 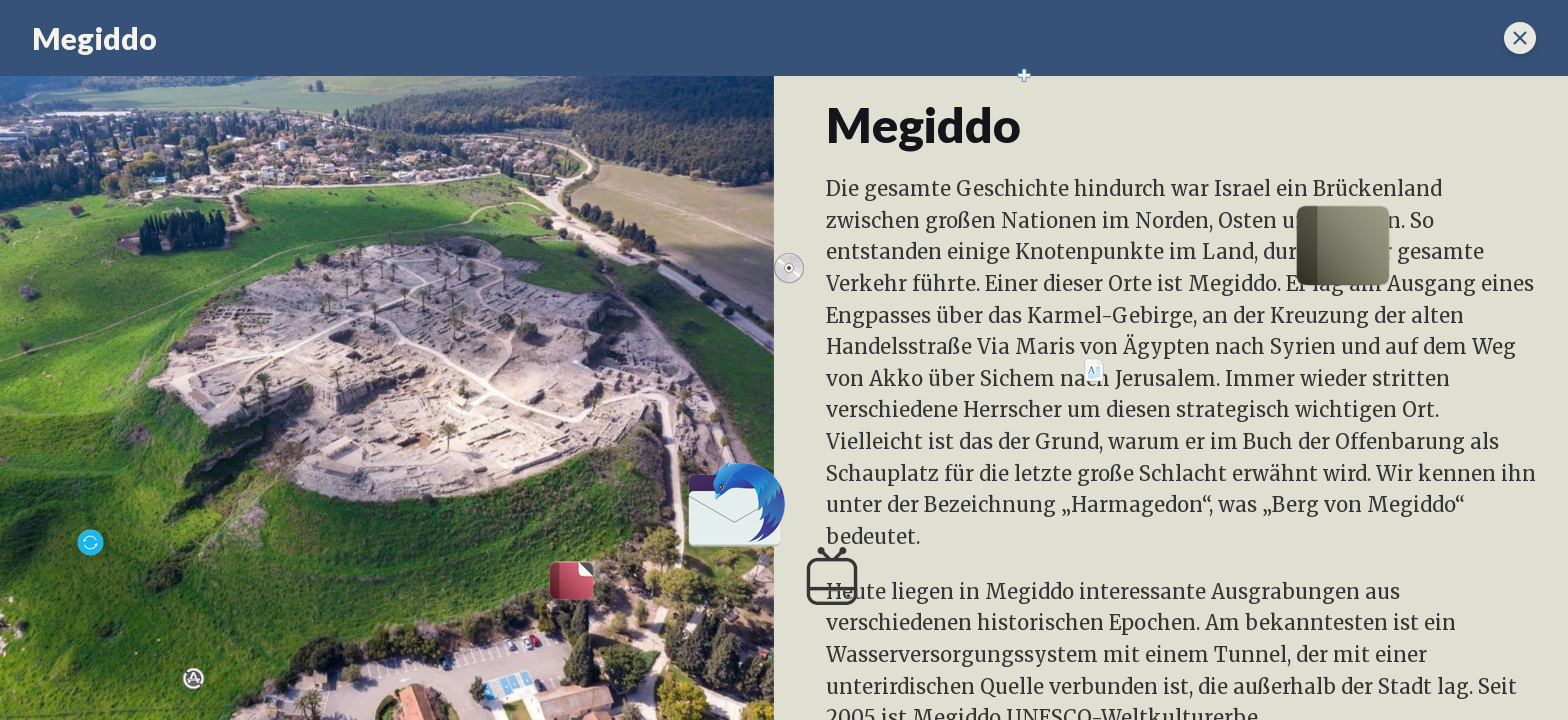 I want to click on open a word processing document, so click(x=1094, y=370).